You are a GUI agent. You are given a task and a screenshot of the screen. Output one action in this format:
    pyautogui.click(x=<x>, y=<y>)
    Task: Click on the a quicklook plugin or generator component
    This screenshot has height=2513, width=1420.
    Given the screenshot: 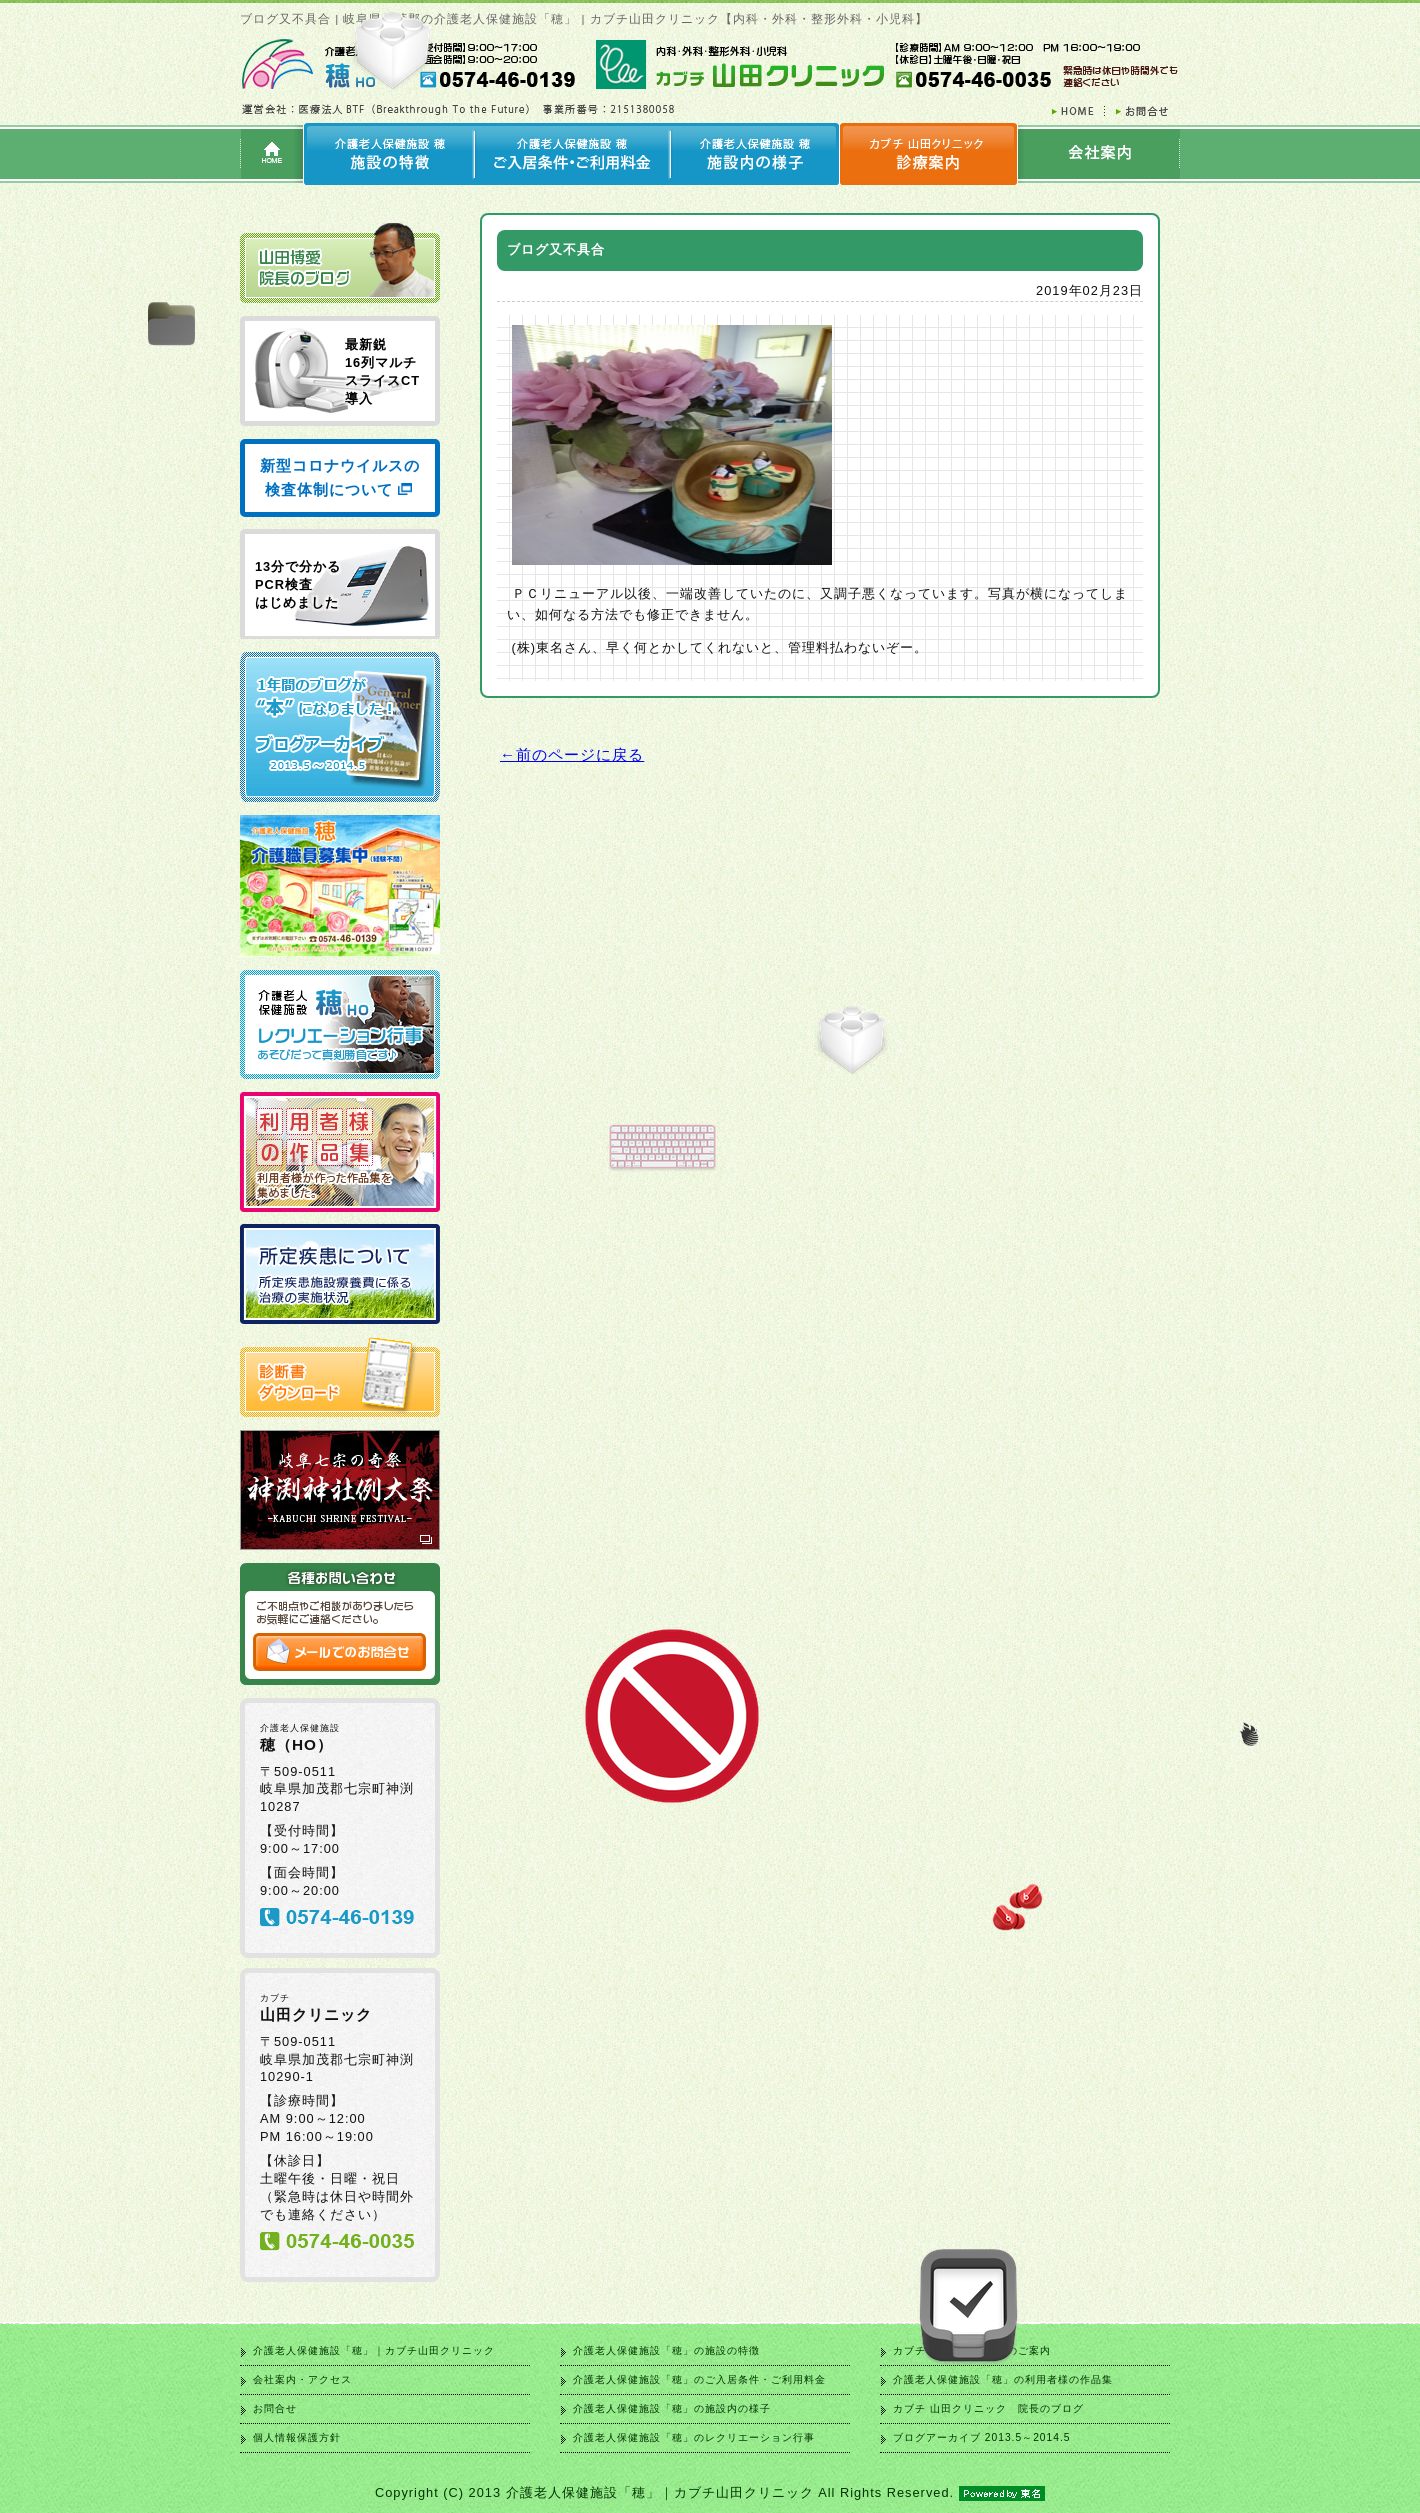 What is the action you would take?
    pyautogui.click(x=851, y=1040)
    